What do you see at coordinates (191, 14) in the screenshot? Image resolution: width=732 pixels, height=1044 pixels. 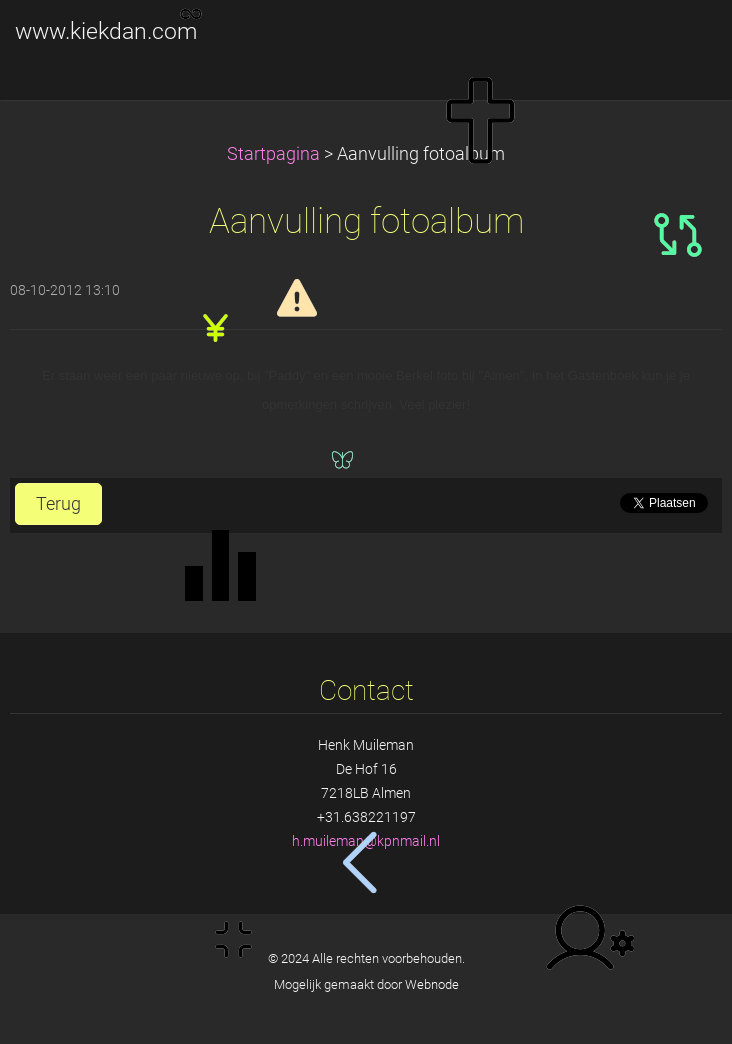 I see `indicates unlimited or infinite content` at bounding box center [191, 14].